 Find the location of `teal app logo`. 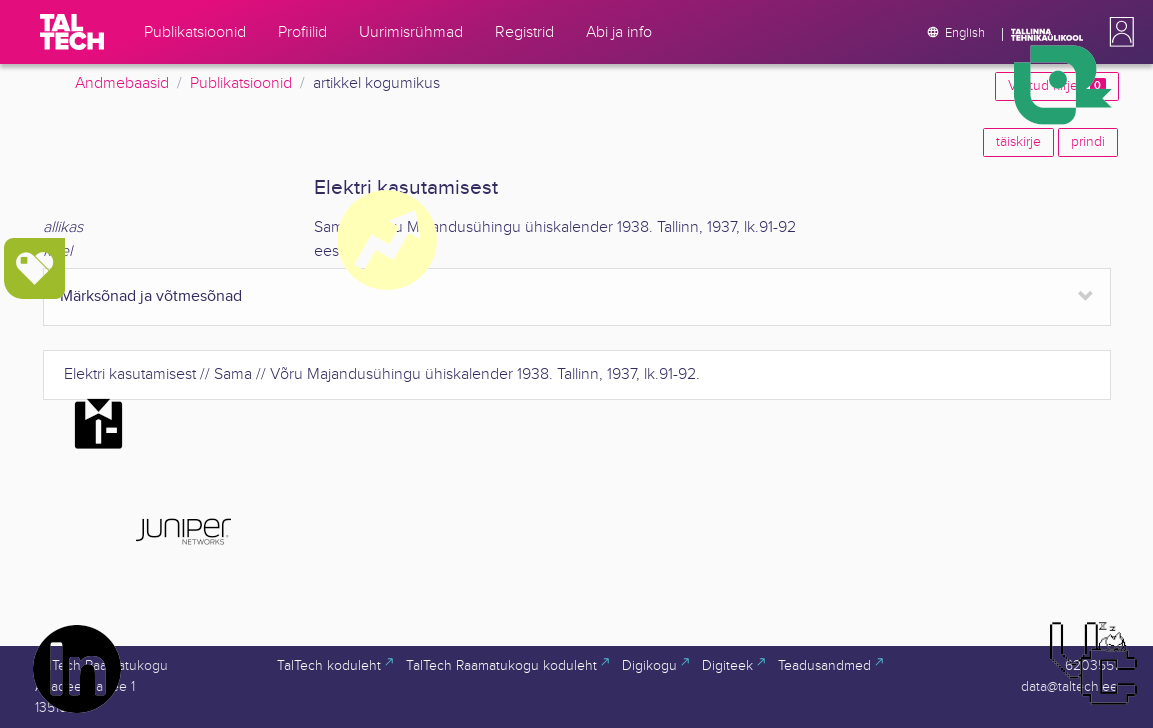

teal app logo is located at coordinates (1063, 85).